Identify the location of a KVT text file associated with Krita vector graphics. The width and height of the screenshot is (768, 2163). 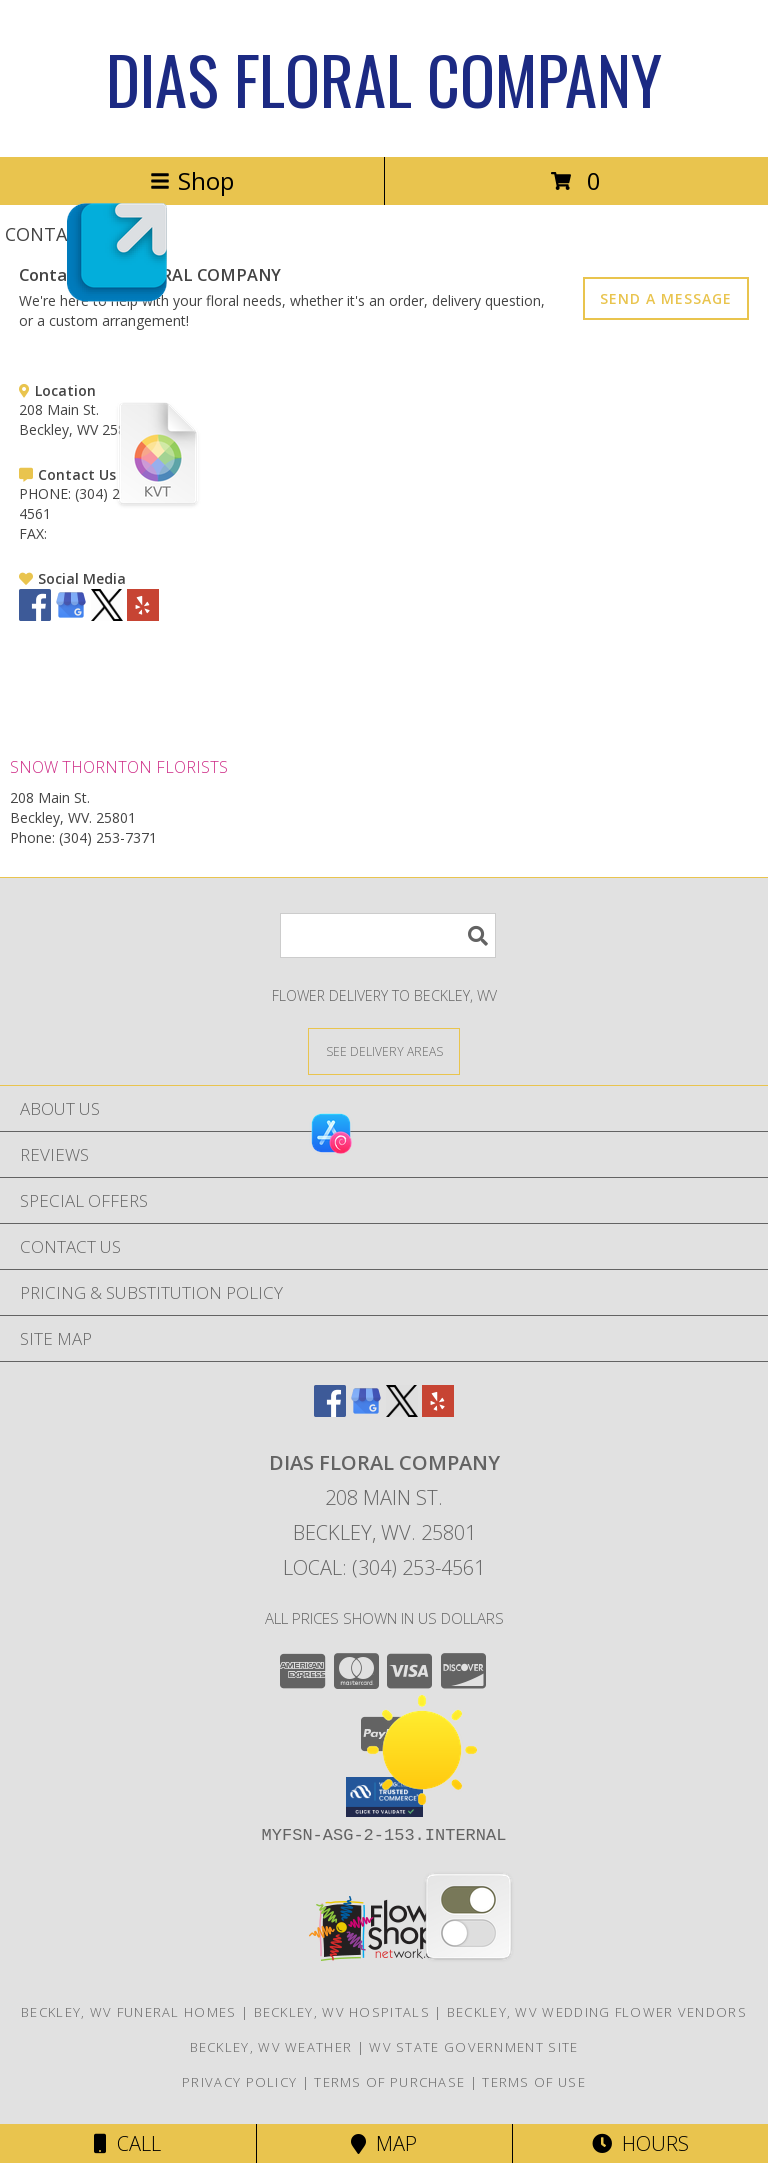
(158, 455).